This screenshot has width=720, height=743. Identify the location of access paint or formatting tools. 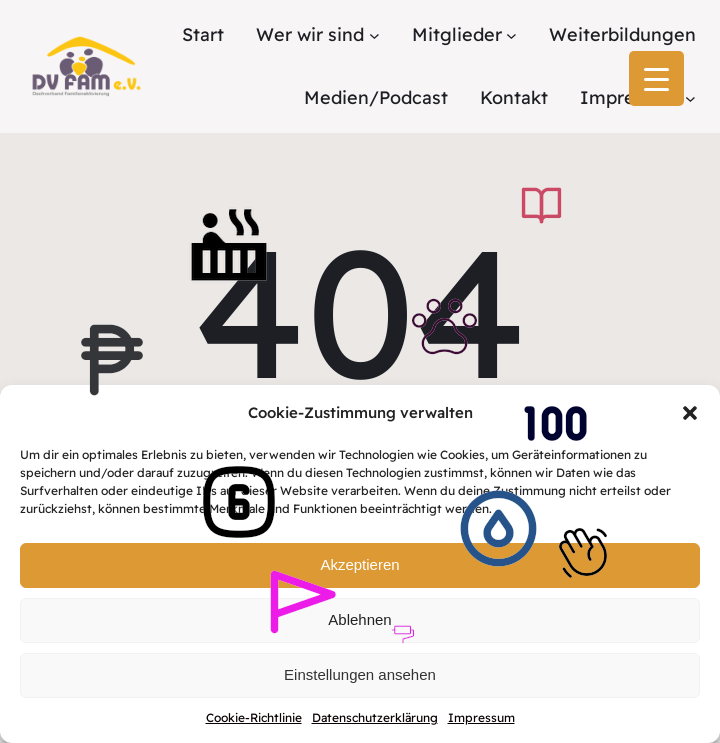
(403, 633).